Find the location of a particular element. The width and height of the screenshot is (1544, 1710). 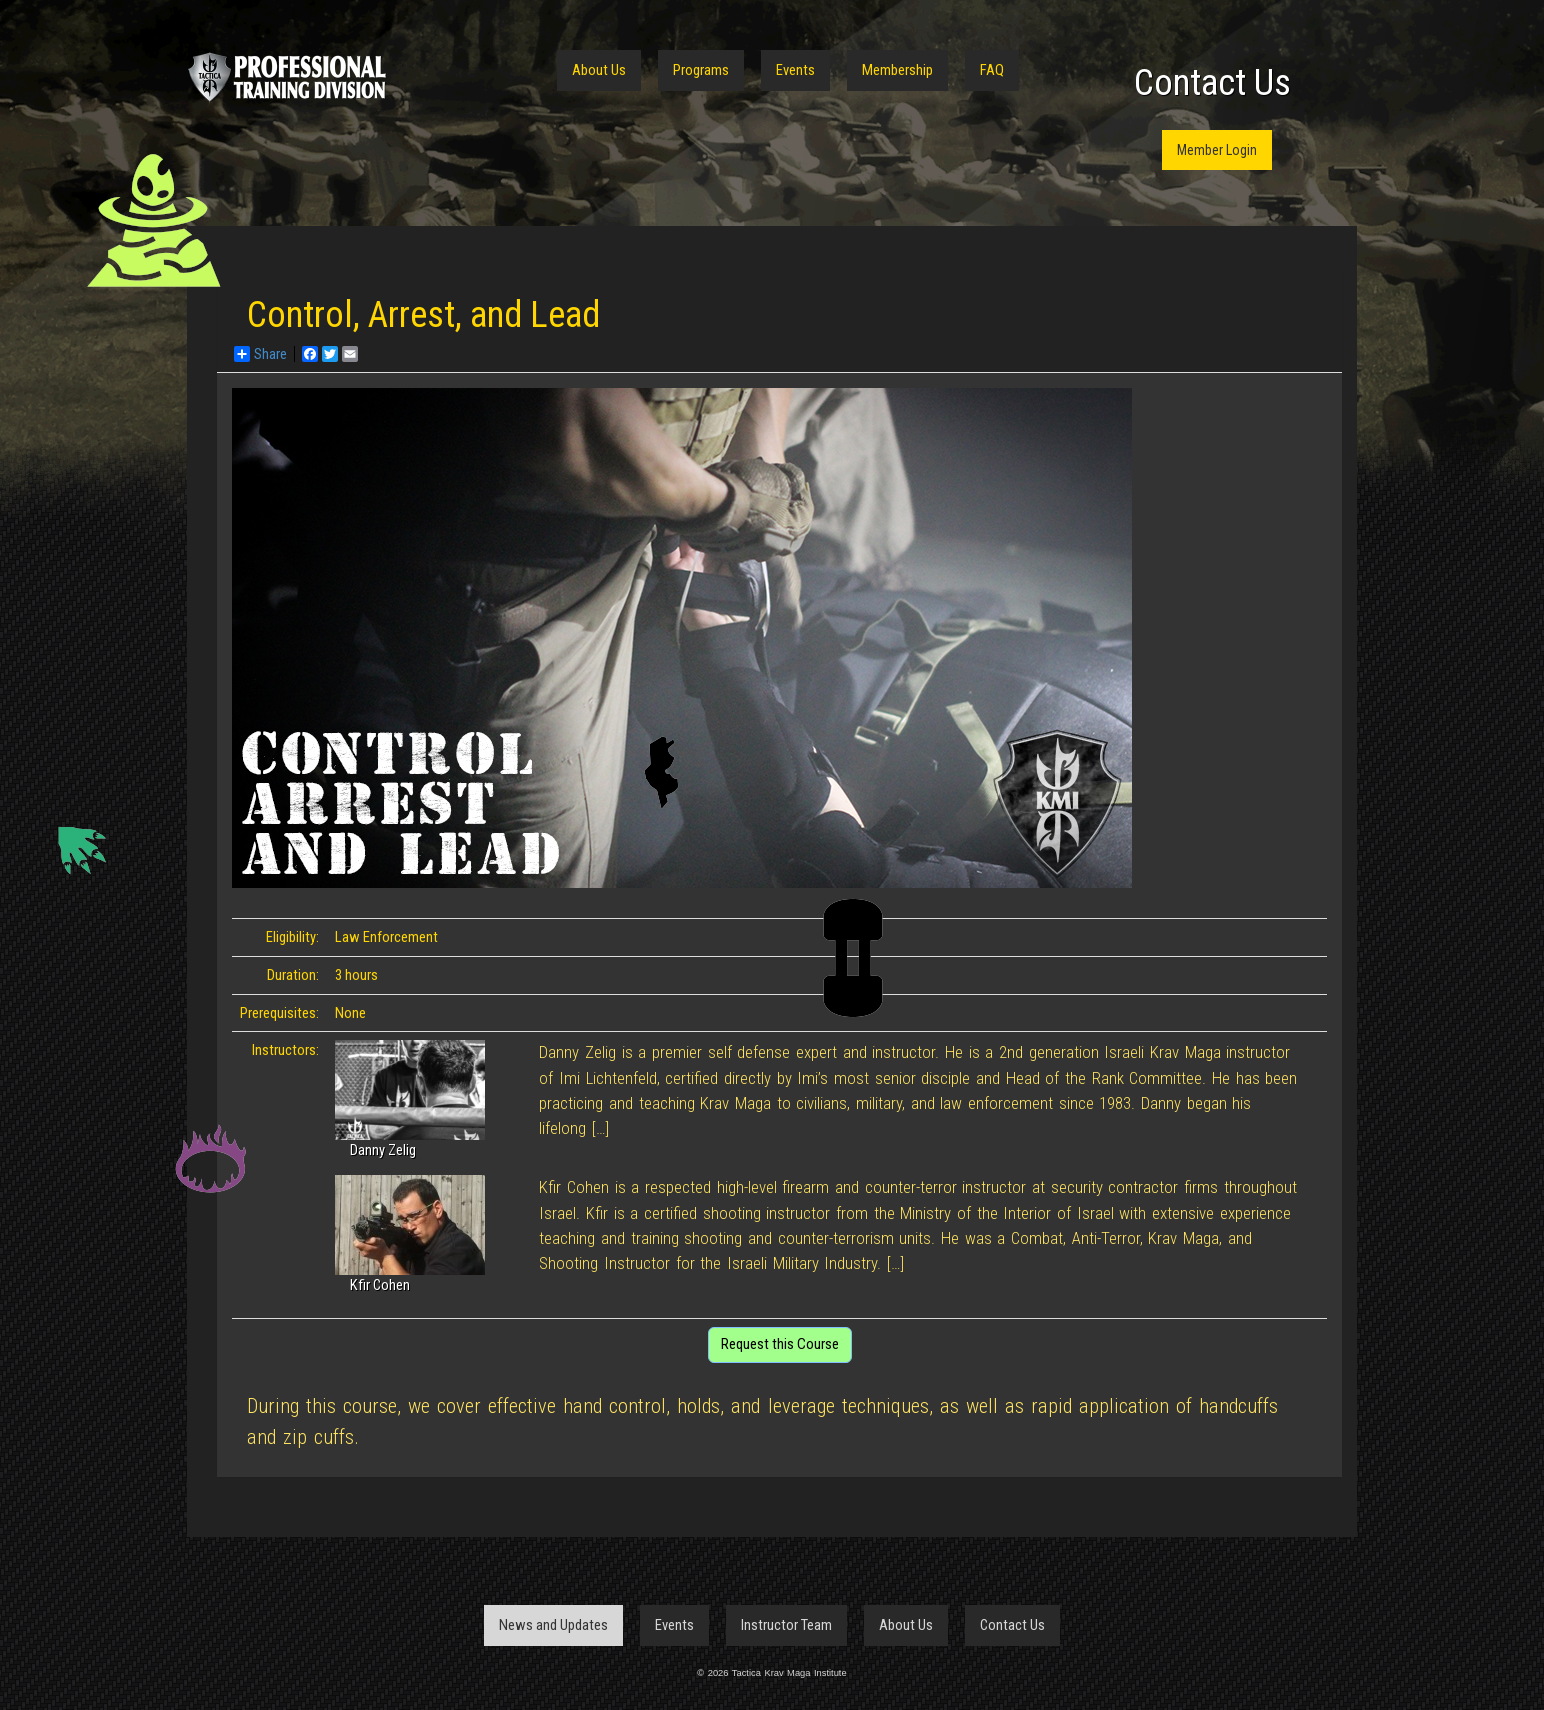

activate fire shield or protective ability is located at coordinates (210, 1159).